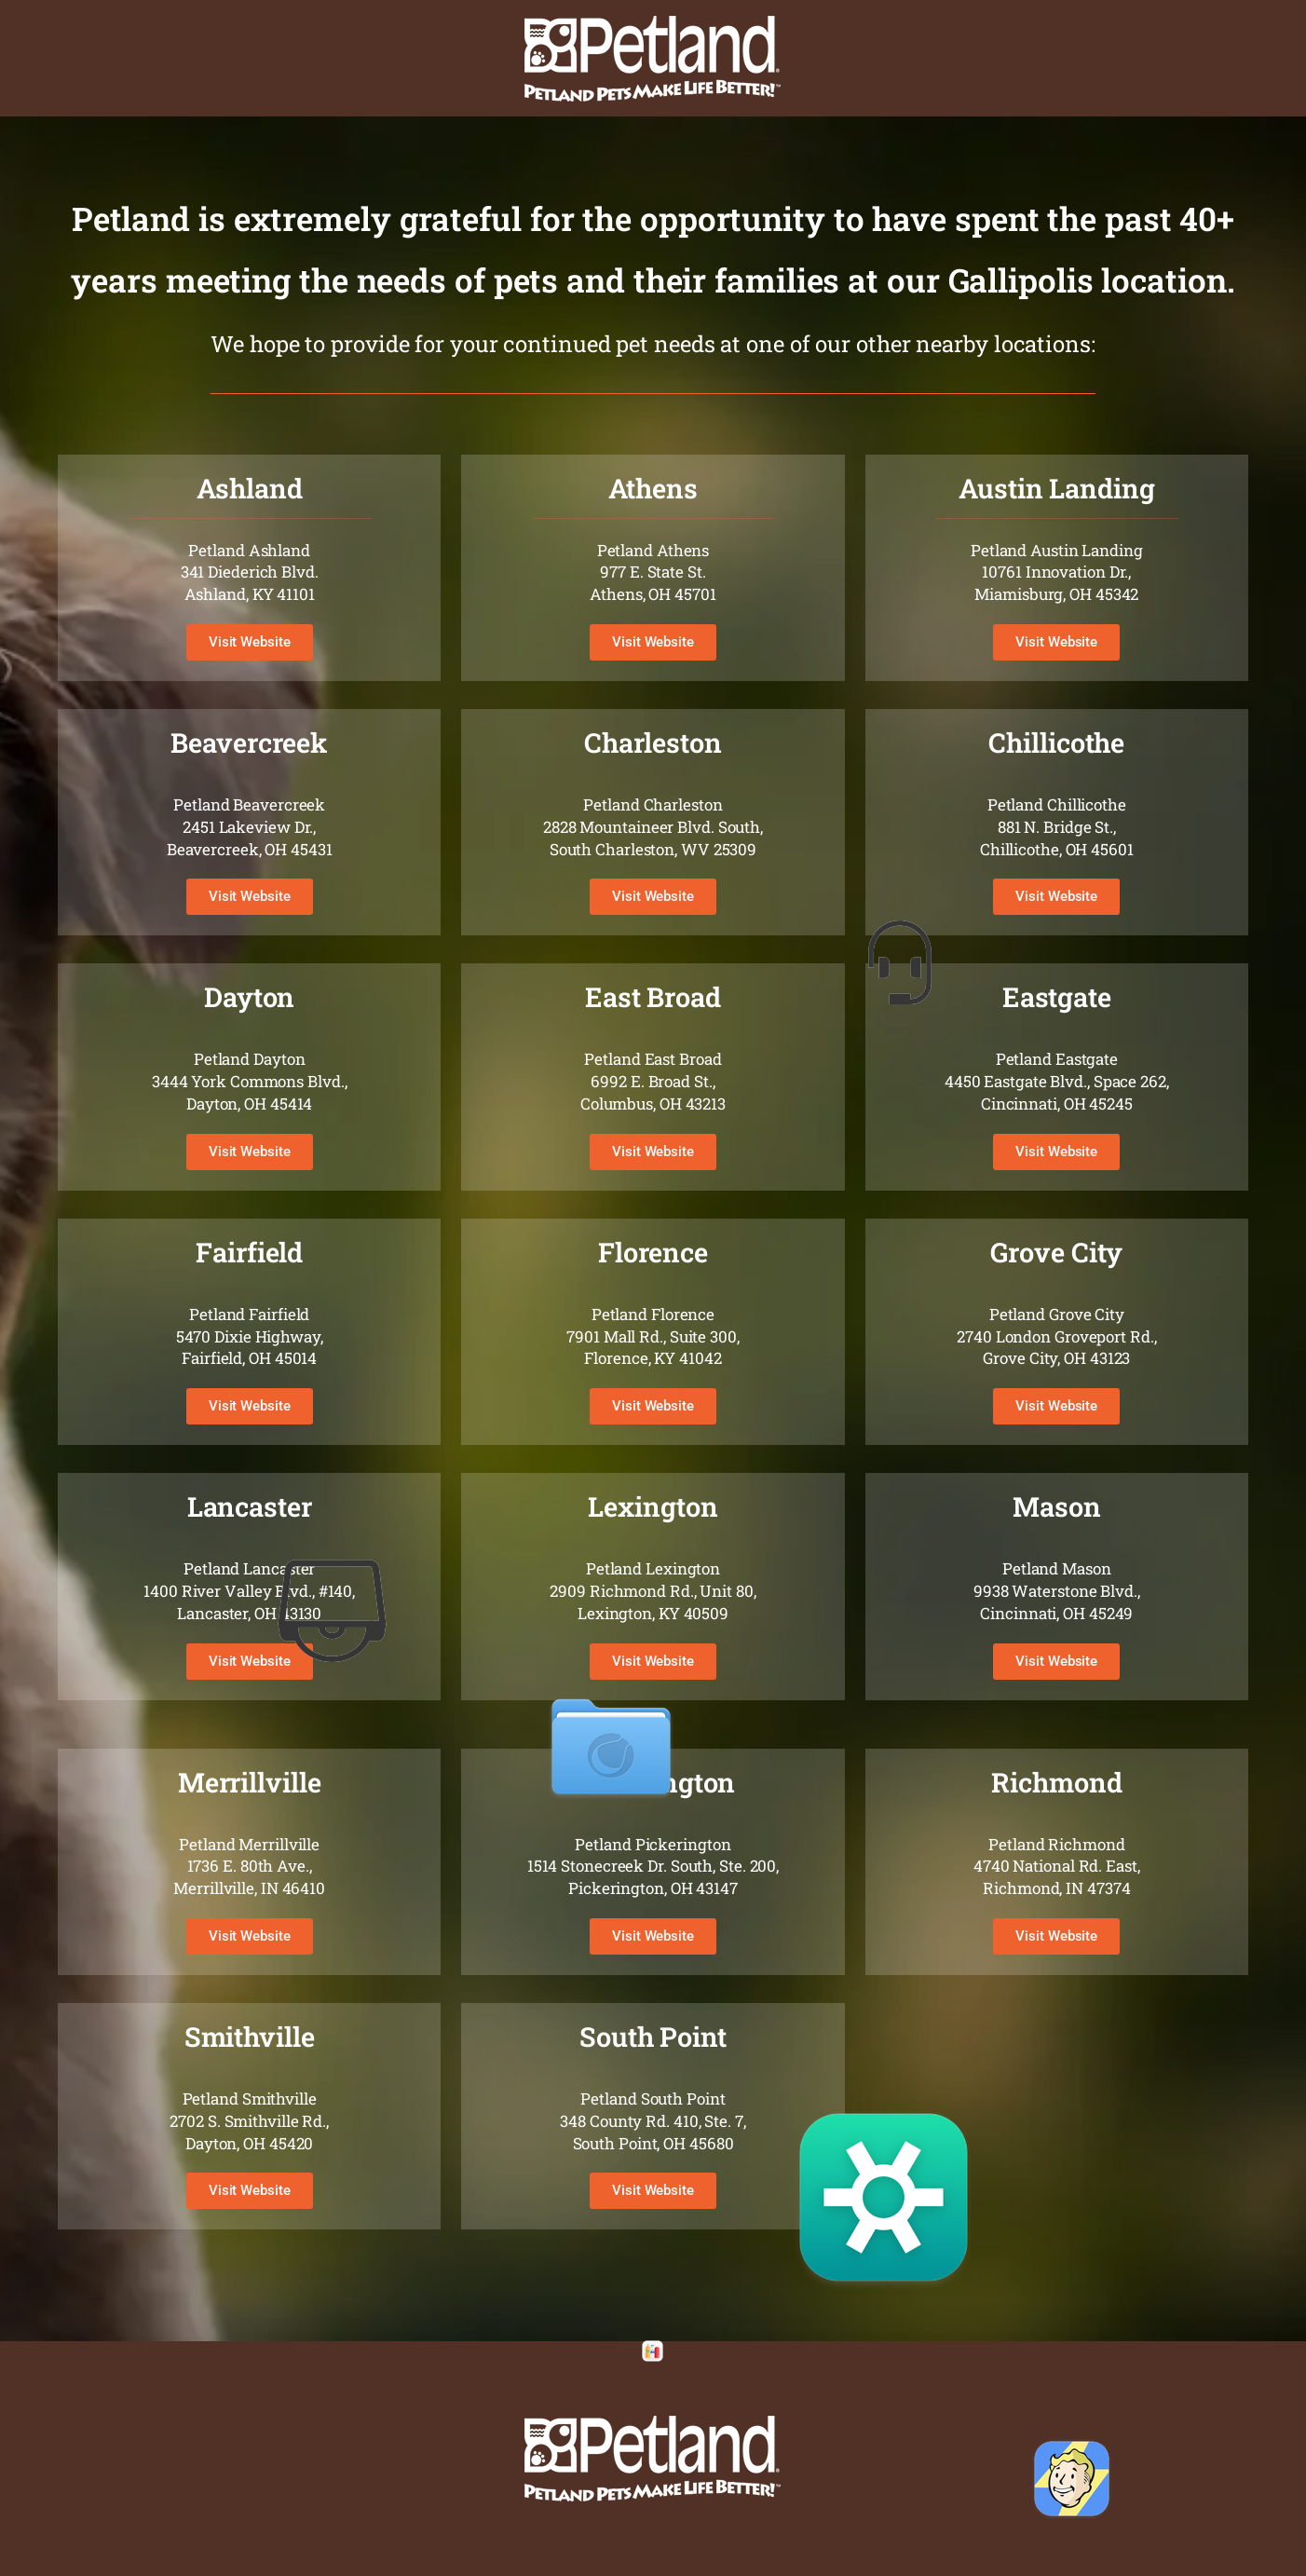 The image size is (1306, 2576). Describe the element at coordinates (332, 1607) in the screenshot. I see `access optical disc drive` at that location.